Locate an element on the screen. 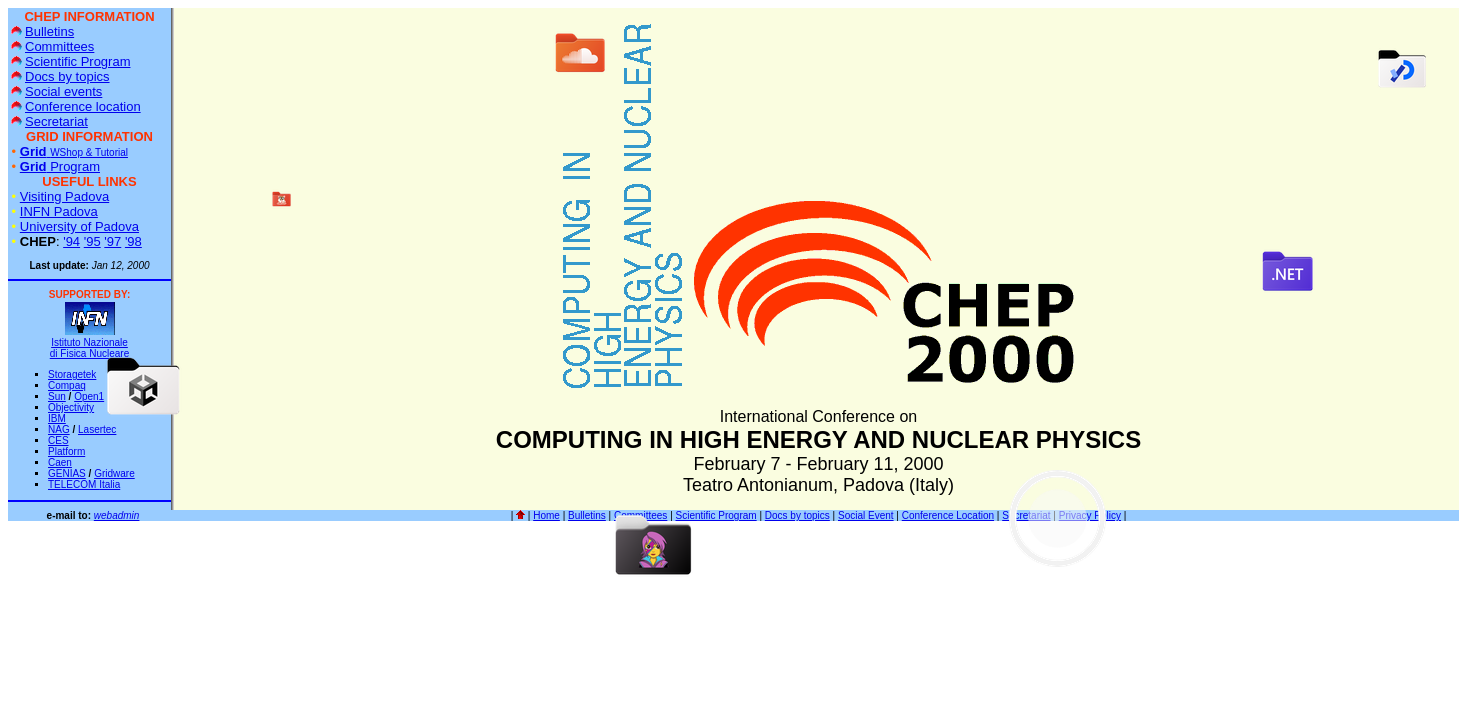 Image resolution: width=1467 pixels, height=720 pixels. open unity game engine project files is located at coordinates (143, 388).